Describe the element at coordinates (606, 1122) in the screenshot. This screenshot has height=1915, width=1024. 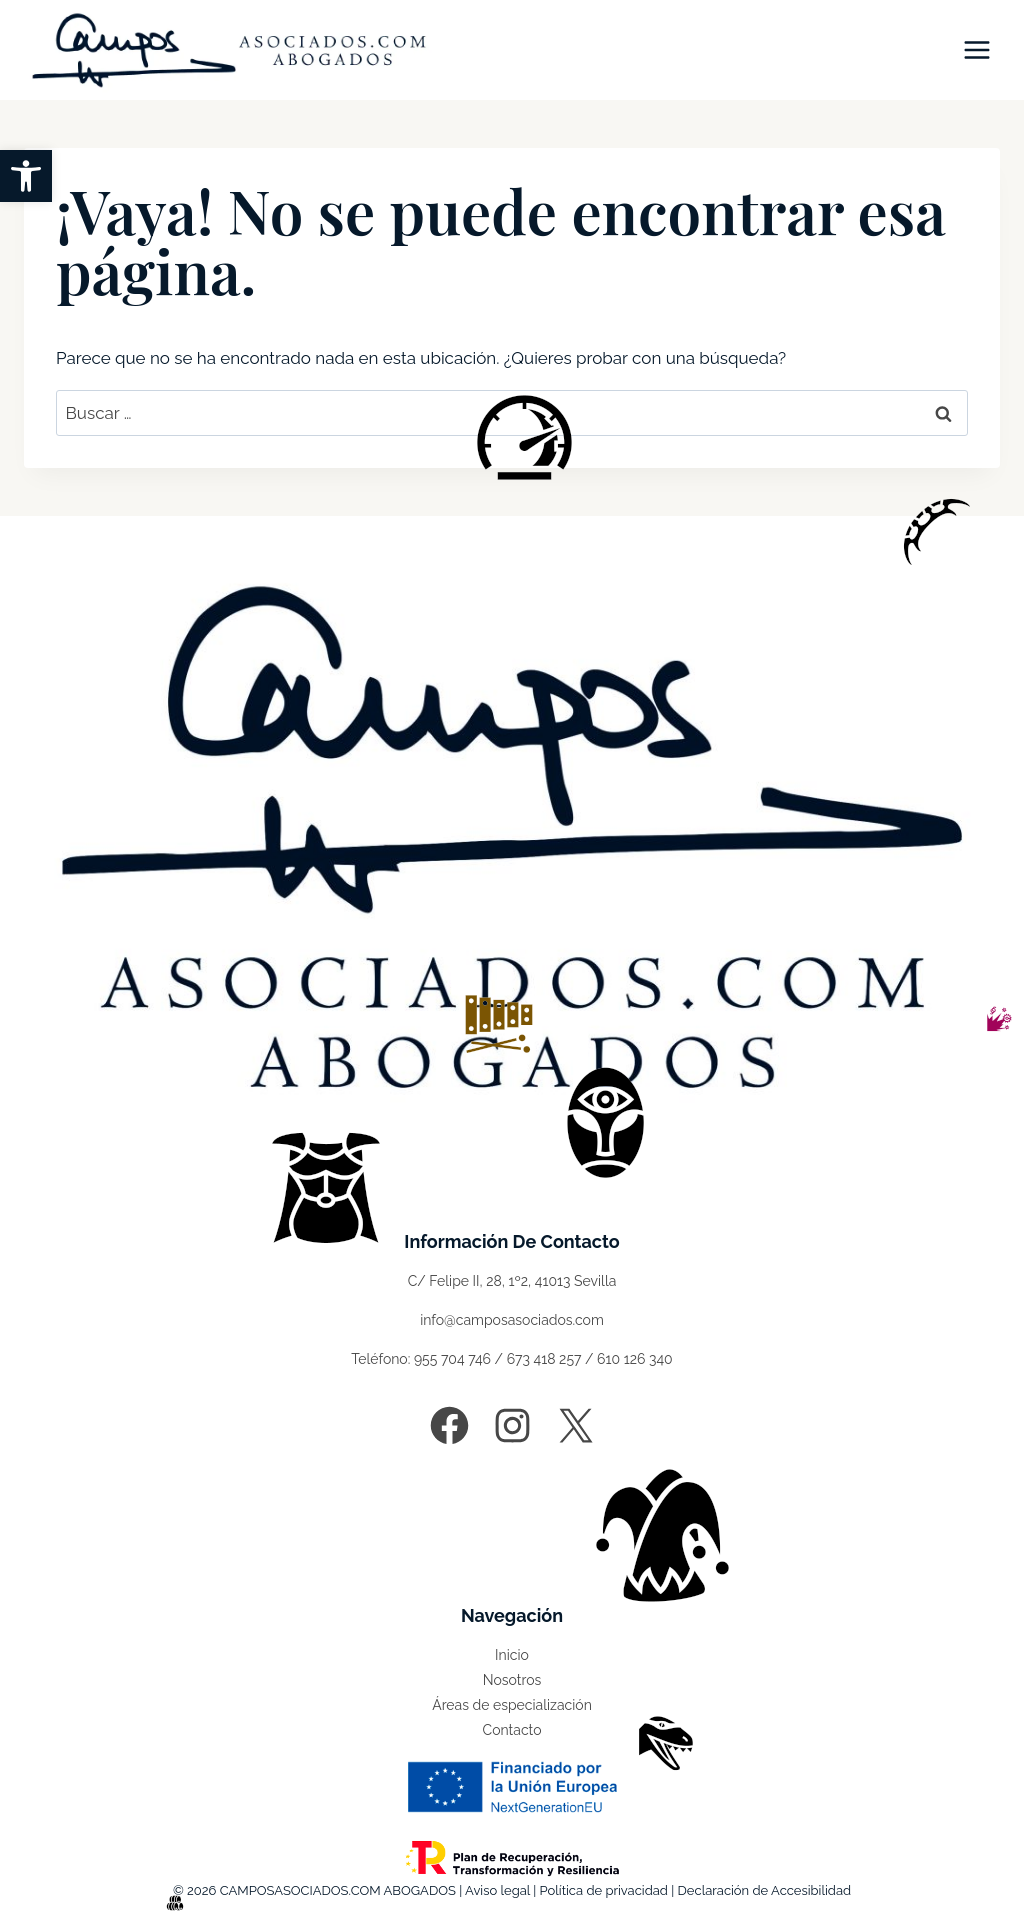
I see `activate mystical vision or special sight ability` at that location.